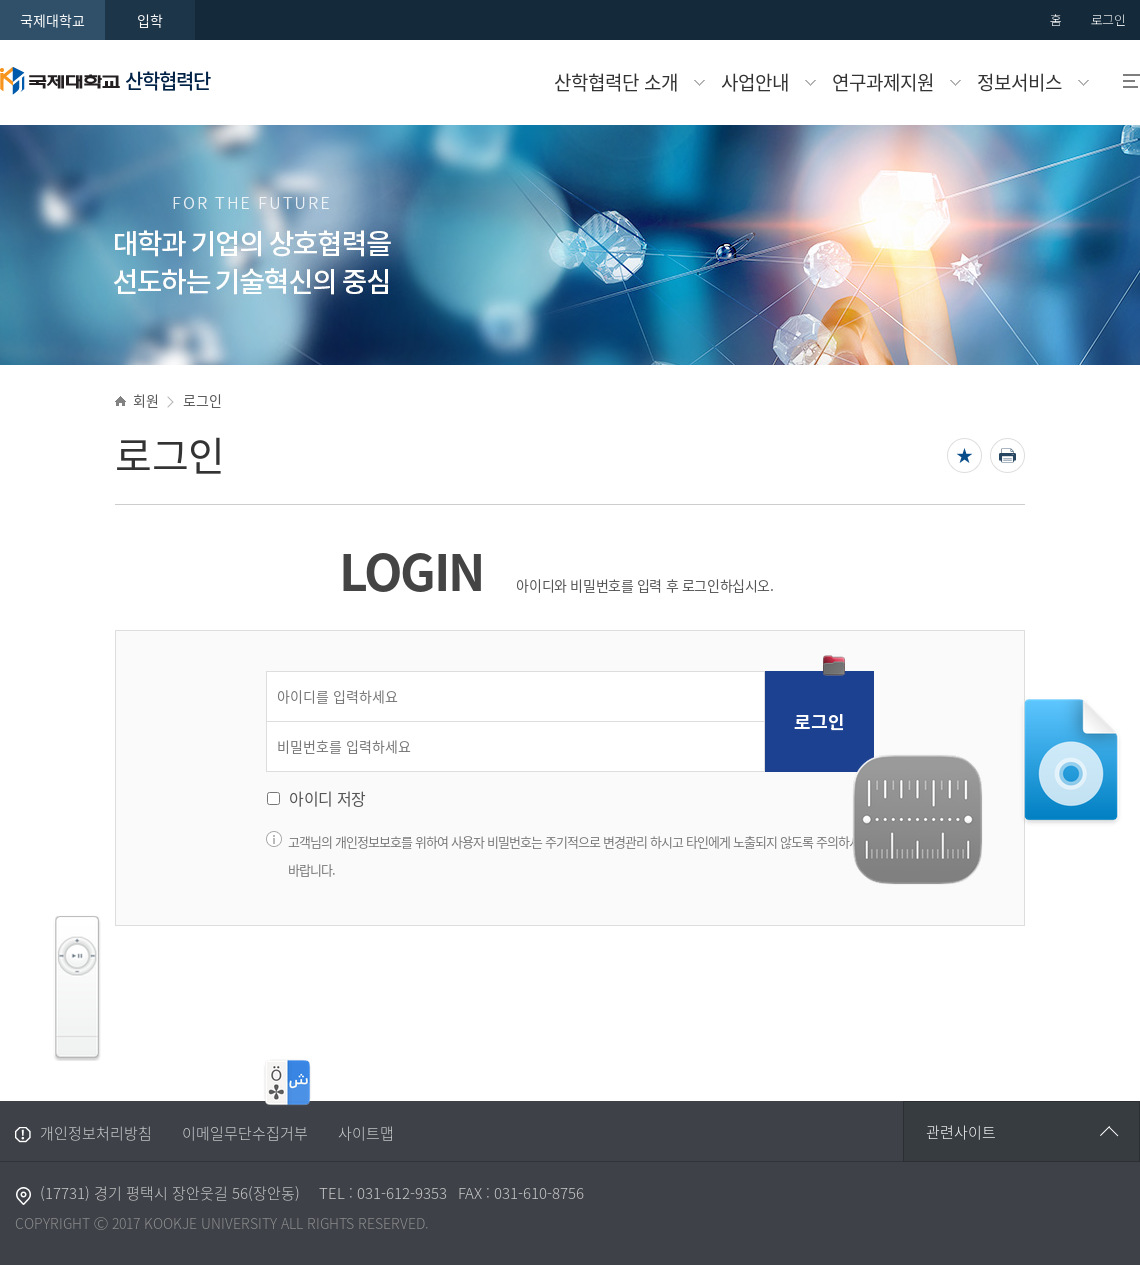  What do you see at coordinates (287, 1082) in the screenshot?
I see `open character map application` at bounding box center [287, 1082].